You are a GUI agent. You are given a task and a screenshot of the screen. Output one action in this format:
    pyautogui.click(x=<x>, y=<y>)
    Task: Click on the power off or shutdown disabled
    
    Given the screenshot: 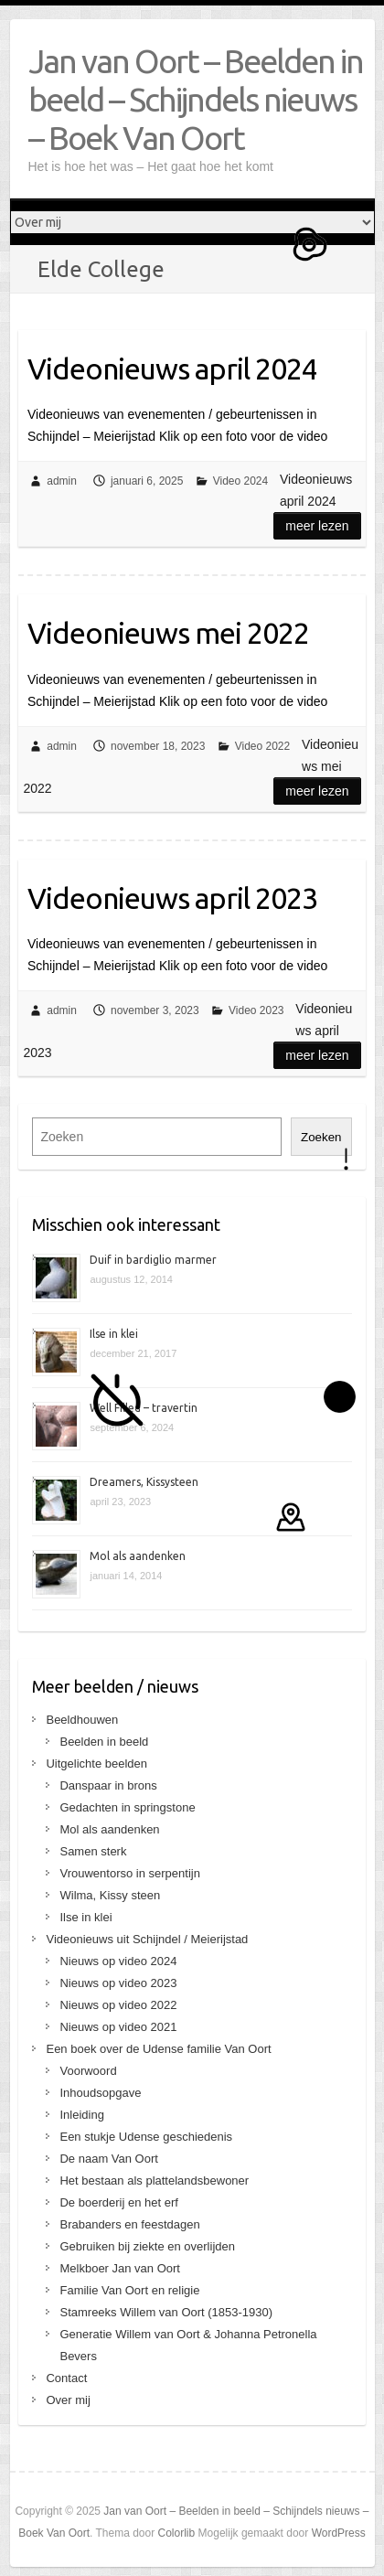 What is the action you would take?
    pyautogui.click(x=117, y=1400)
    